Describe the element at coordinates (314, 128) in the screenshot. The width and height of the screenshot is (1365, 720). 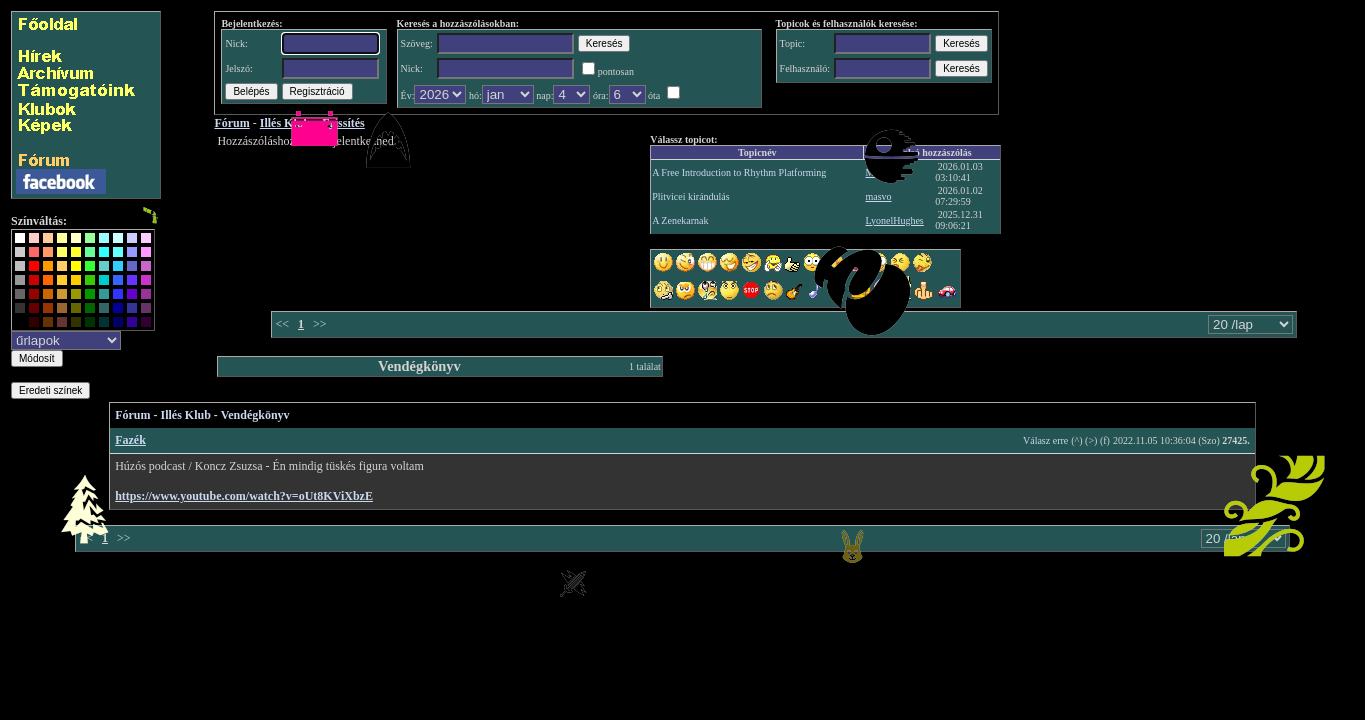
I see `view vehicle battery status` at that location.